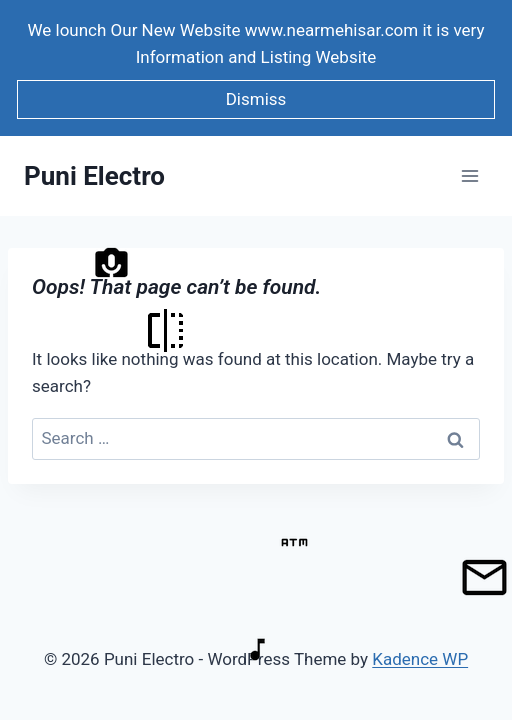  Describe the element at coordinates (294, 542) in the screenshot. I see `find nearby ATM locations` at that location.